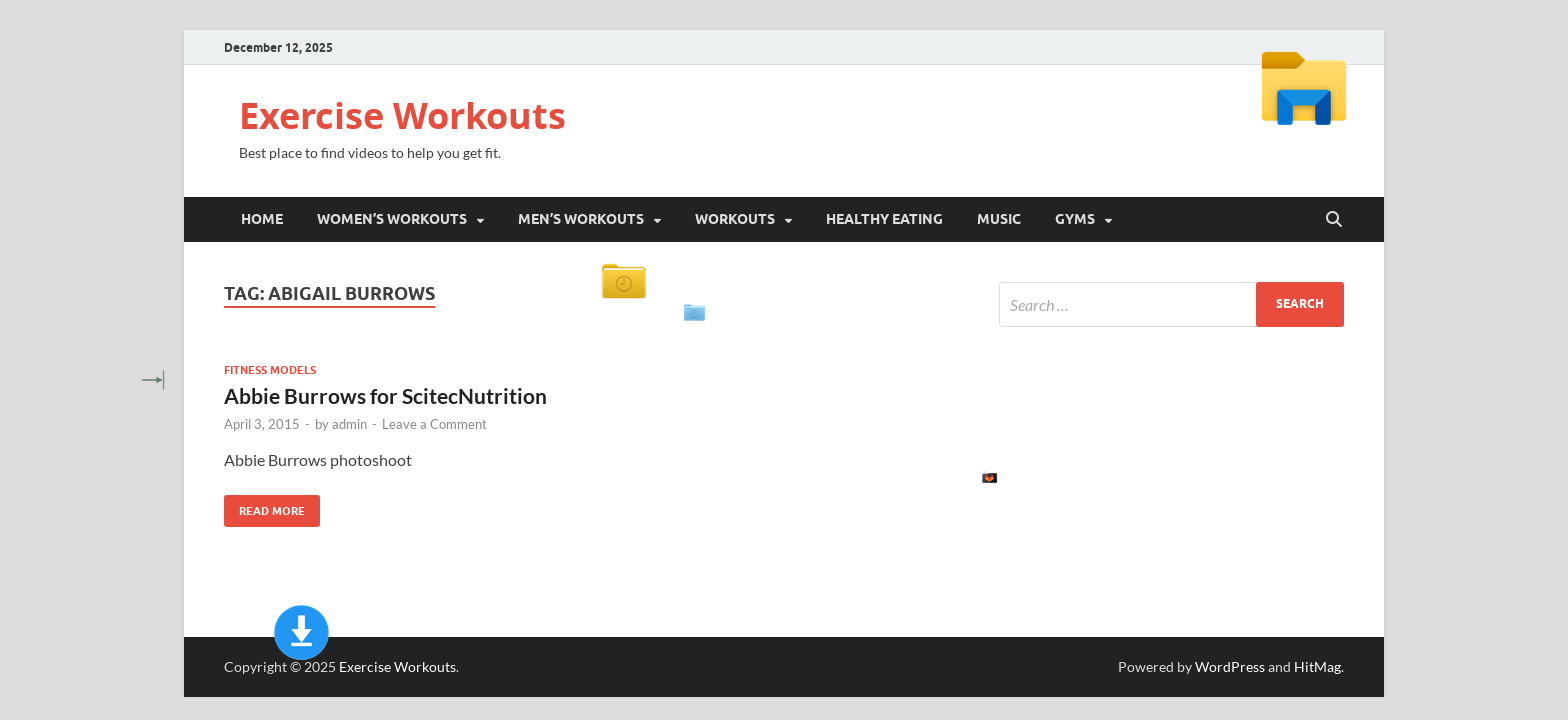  What do you see at coordinates (301, 632) in the screenshot?
I see `indicates a downloaded or downloading file` at bounding box center [301, 632].